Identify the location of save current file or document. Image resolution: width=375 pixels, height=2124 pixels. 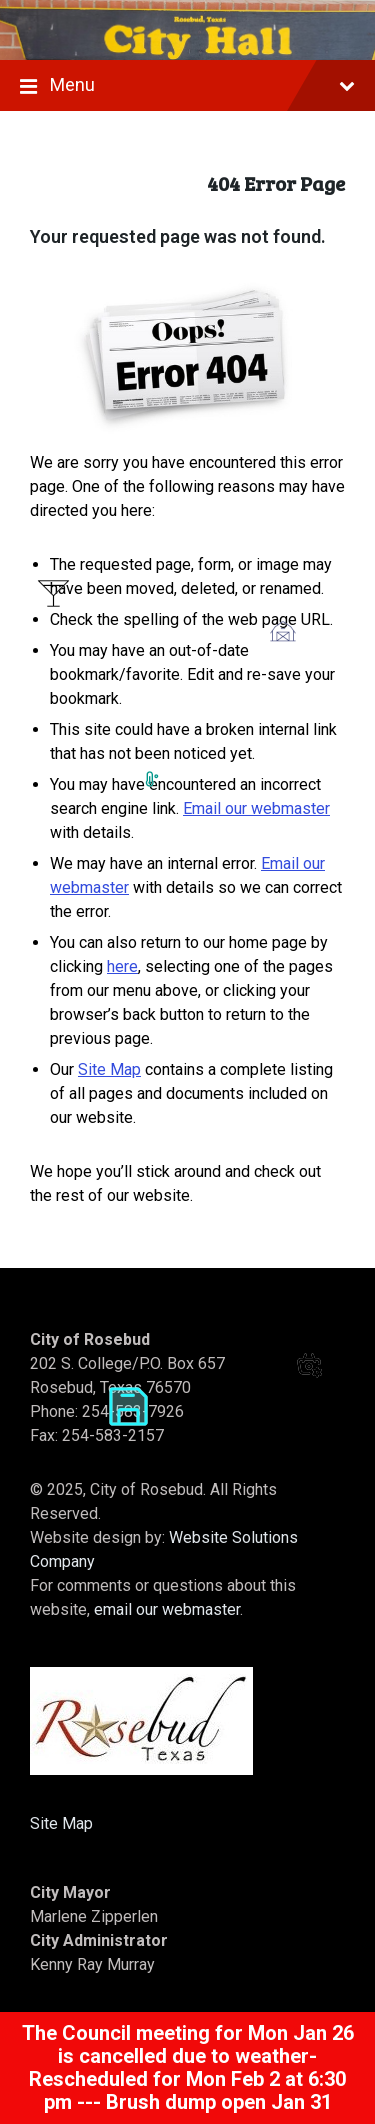
(128, 1406).